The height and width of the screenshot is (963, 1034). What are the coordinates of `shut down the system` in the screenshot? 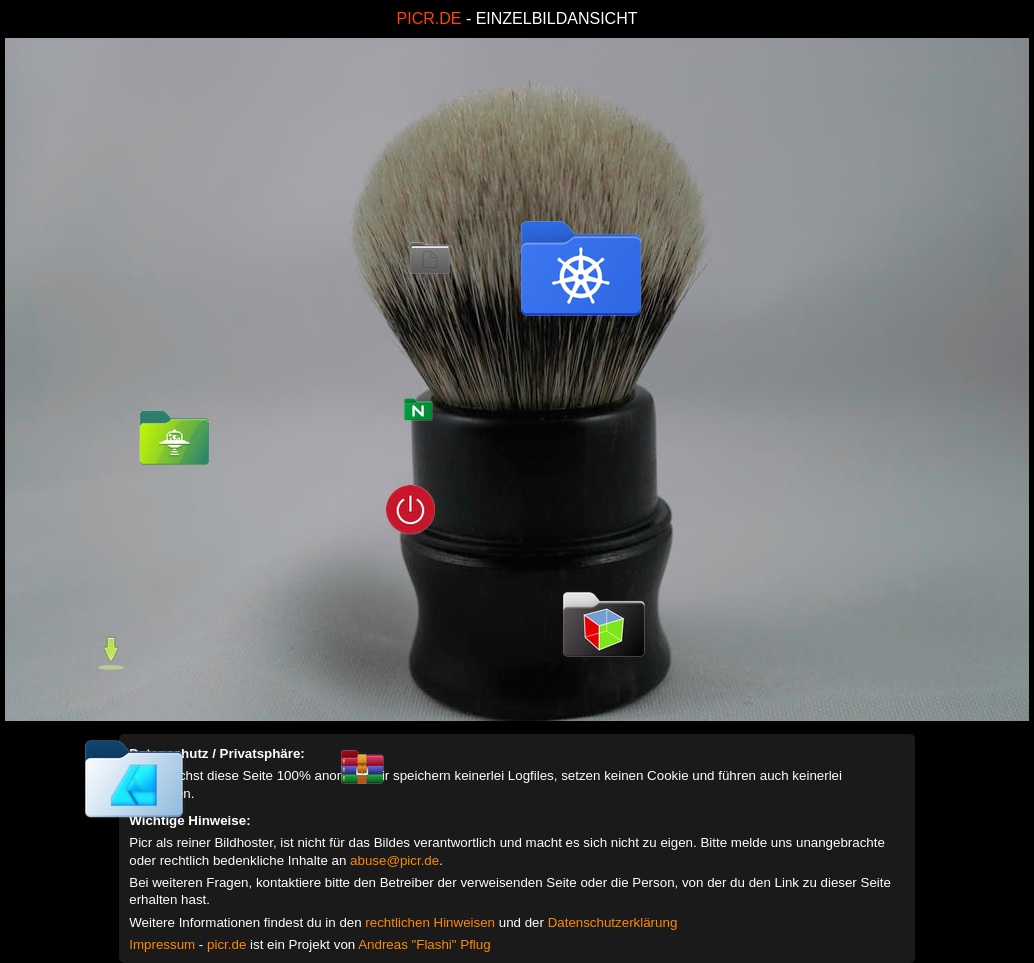 It's located at (411, 510).